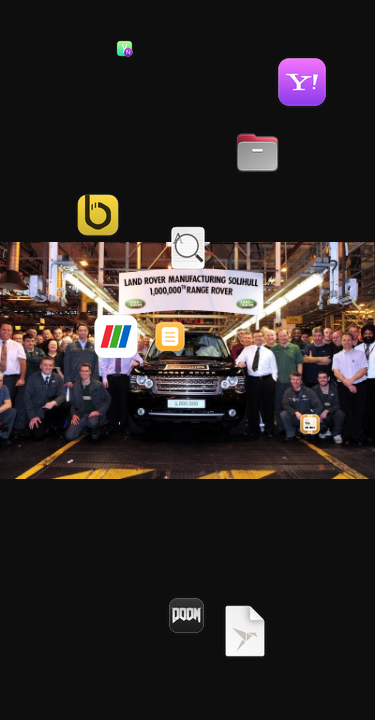  I want to click on open yubikey neo manager app, so click(124, 48).